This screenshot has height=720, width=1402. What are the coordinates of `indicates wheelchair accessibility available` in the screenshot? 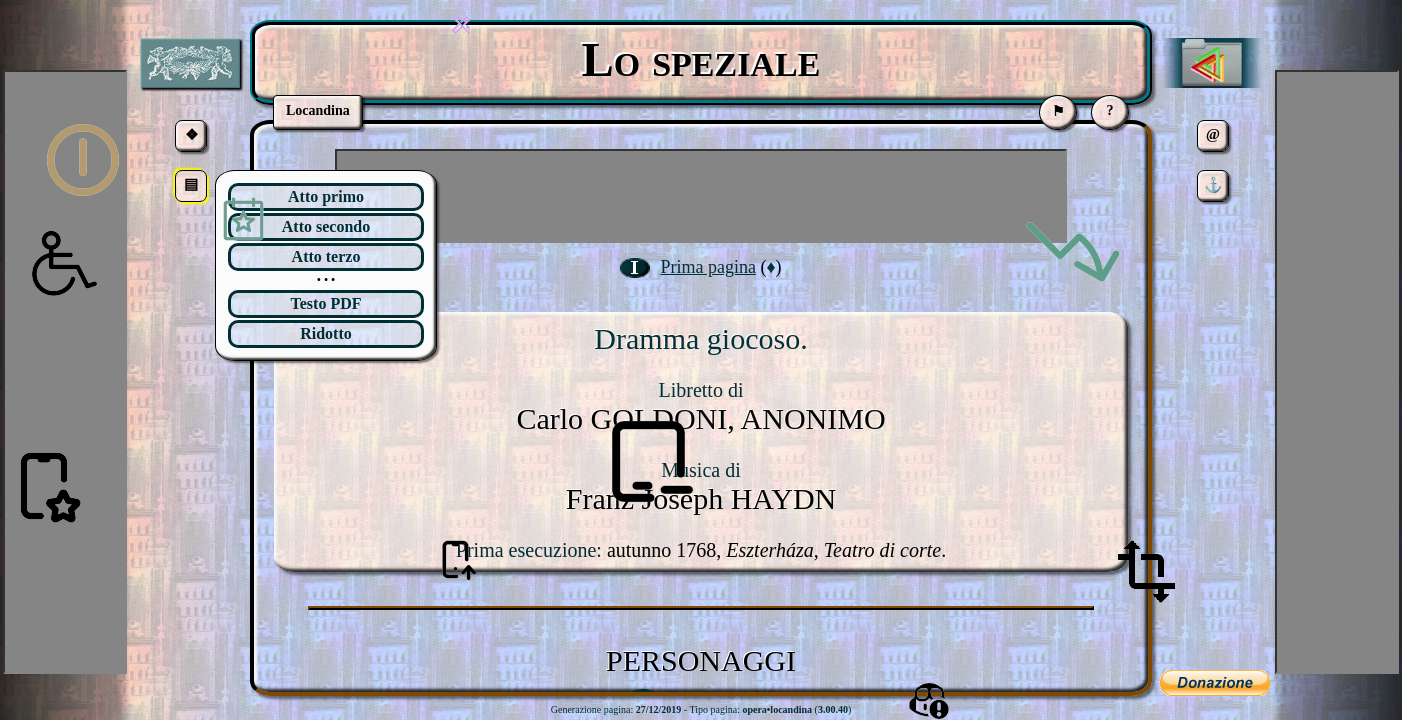 It's located at (58, 264).